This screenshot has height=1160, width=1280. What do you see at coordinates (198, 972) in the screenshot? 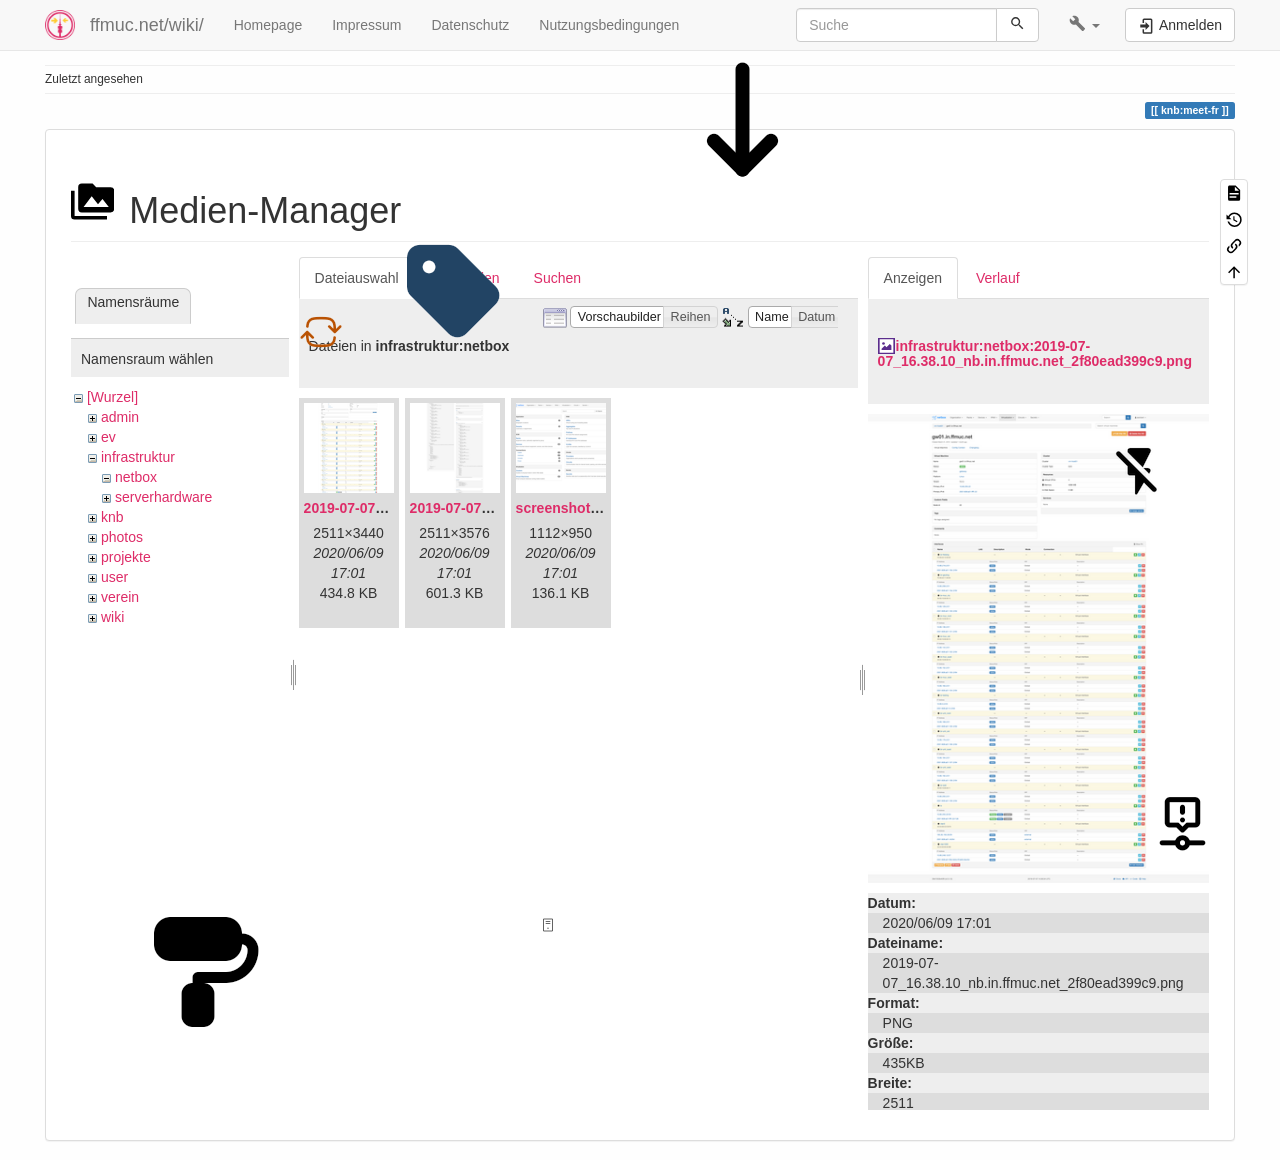
I see `access painting or drawing tools` at bounding box center [198, 972].